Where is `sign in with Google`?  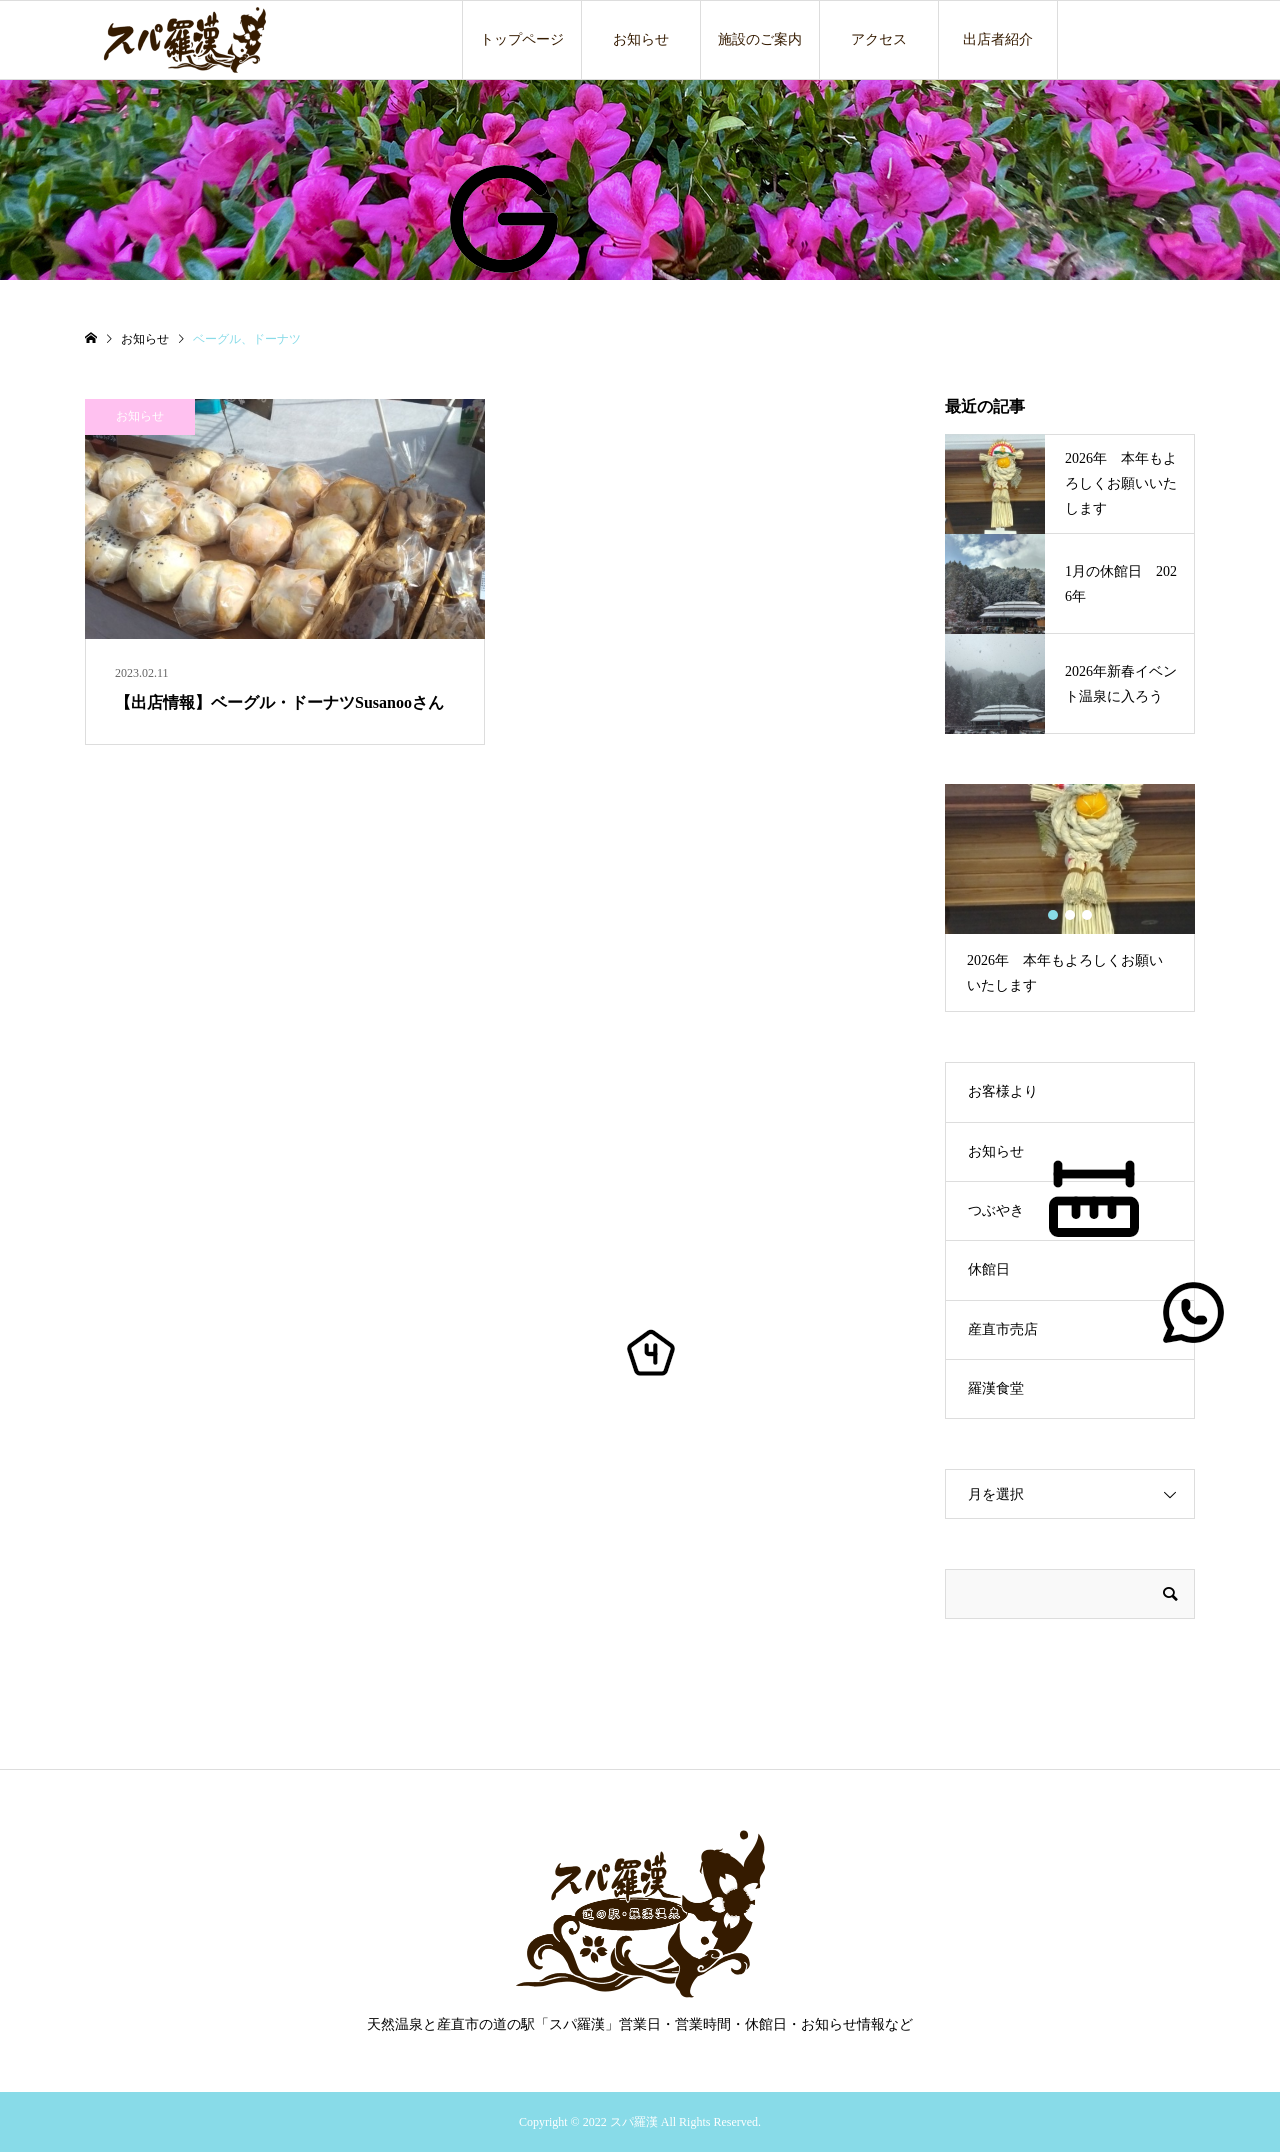 sign in with Google is located at coordinates (504, 219).